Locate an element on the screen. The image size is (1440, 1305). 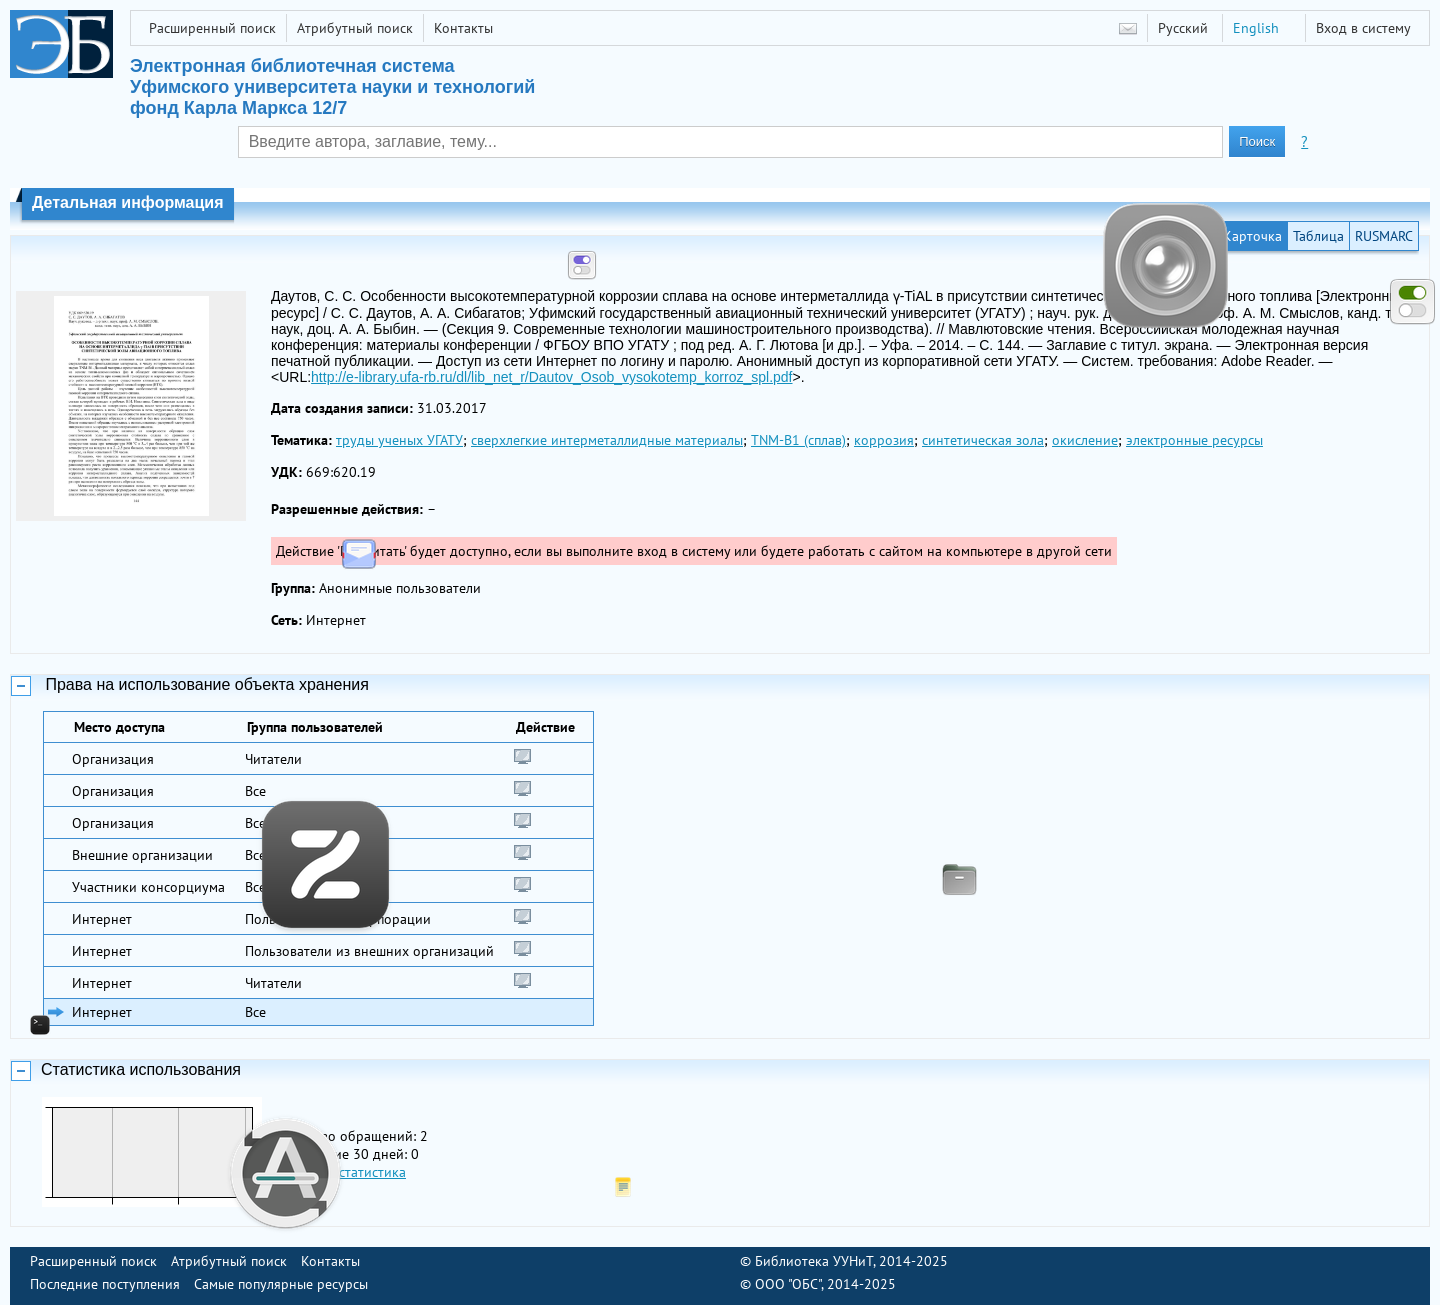
open the file manager is located at coordinates (959, 879).